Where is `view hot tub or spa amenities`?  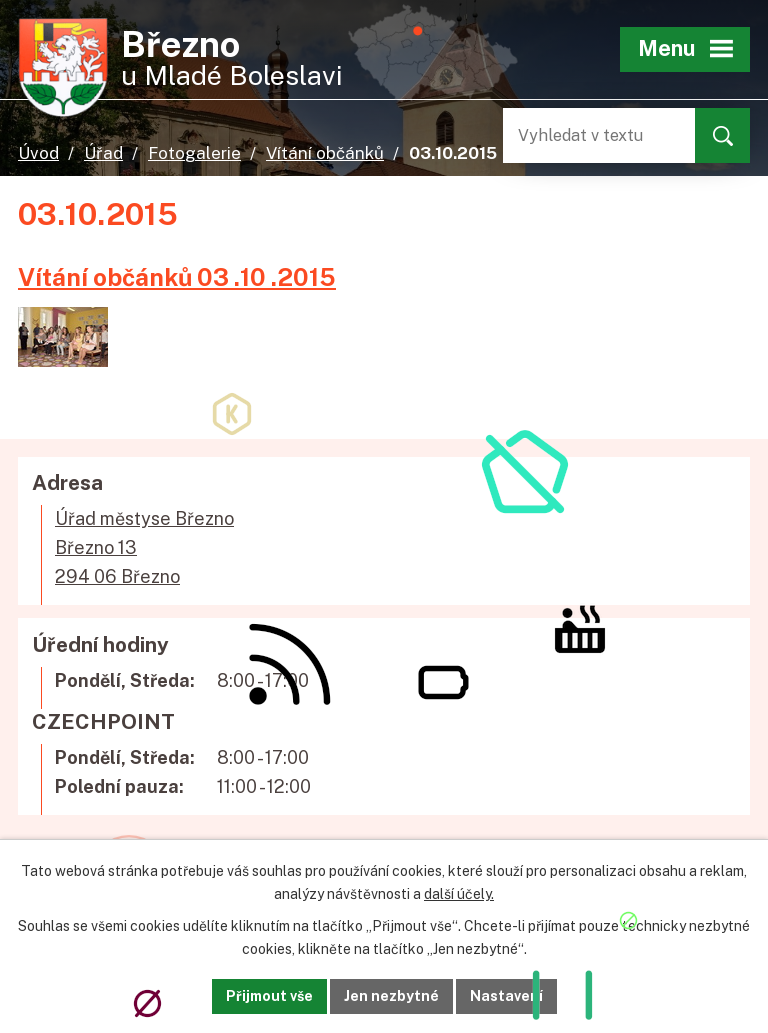
view hot tub or spa amenities is located at coordinates (580, 628).